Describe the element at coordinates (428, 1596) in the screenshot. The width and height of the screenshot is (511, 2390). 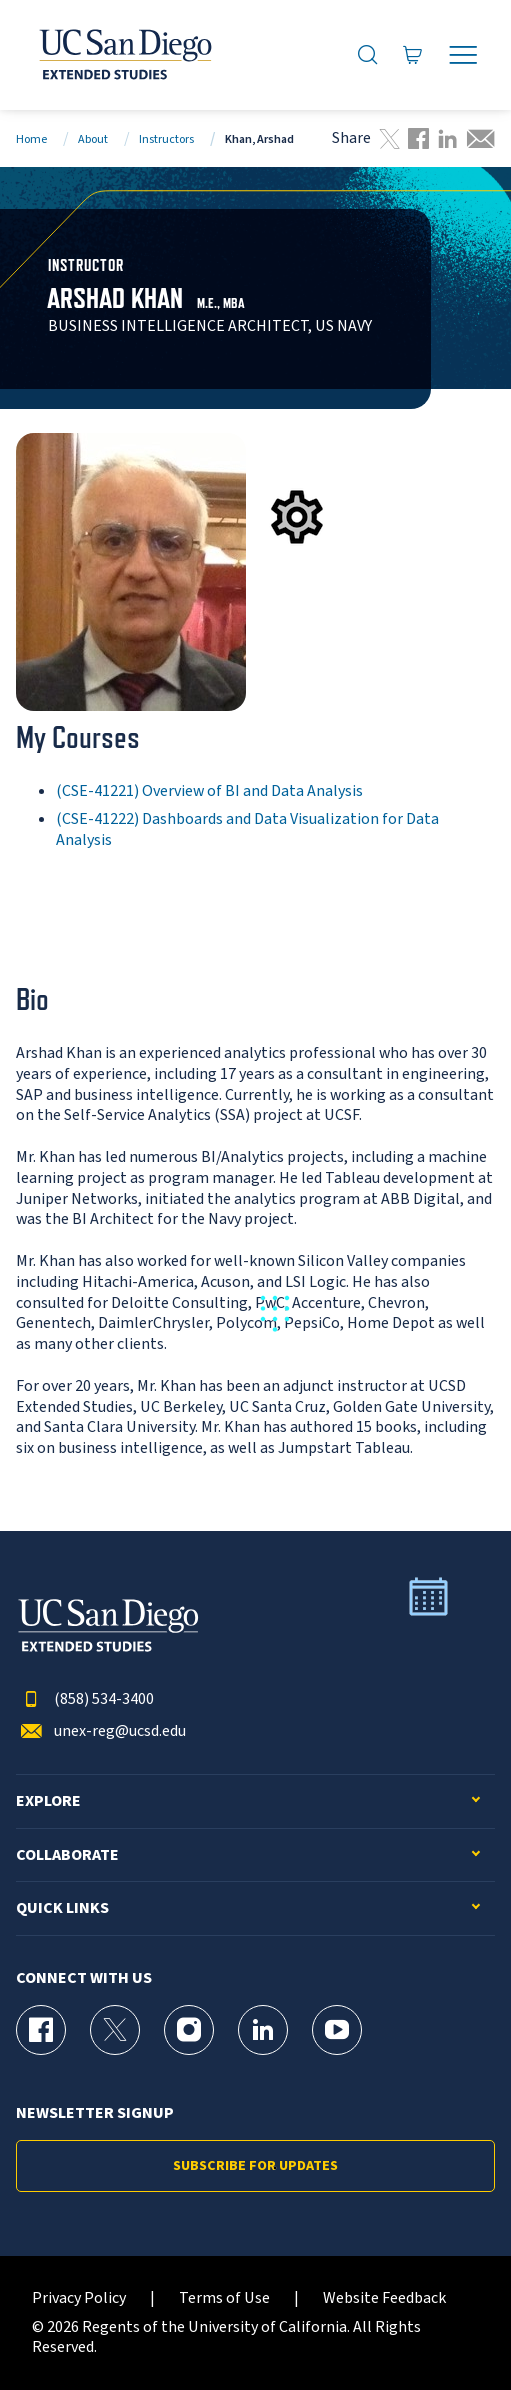
I see `view or open the calendar` at that location.